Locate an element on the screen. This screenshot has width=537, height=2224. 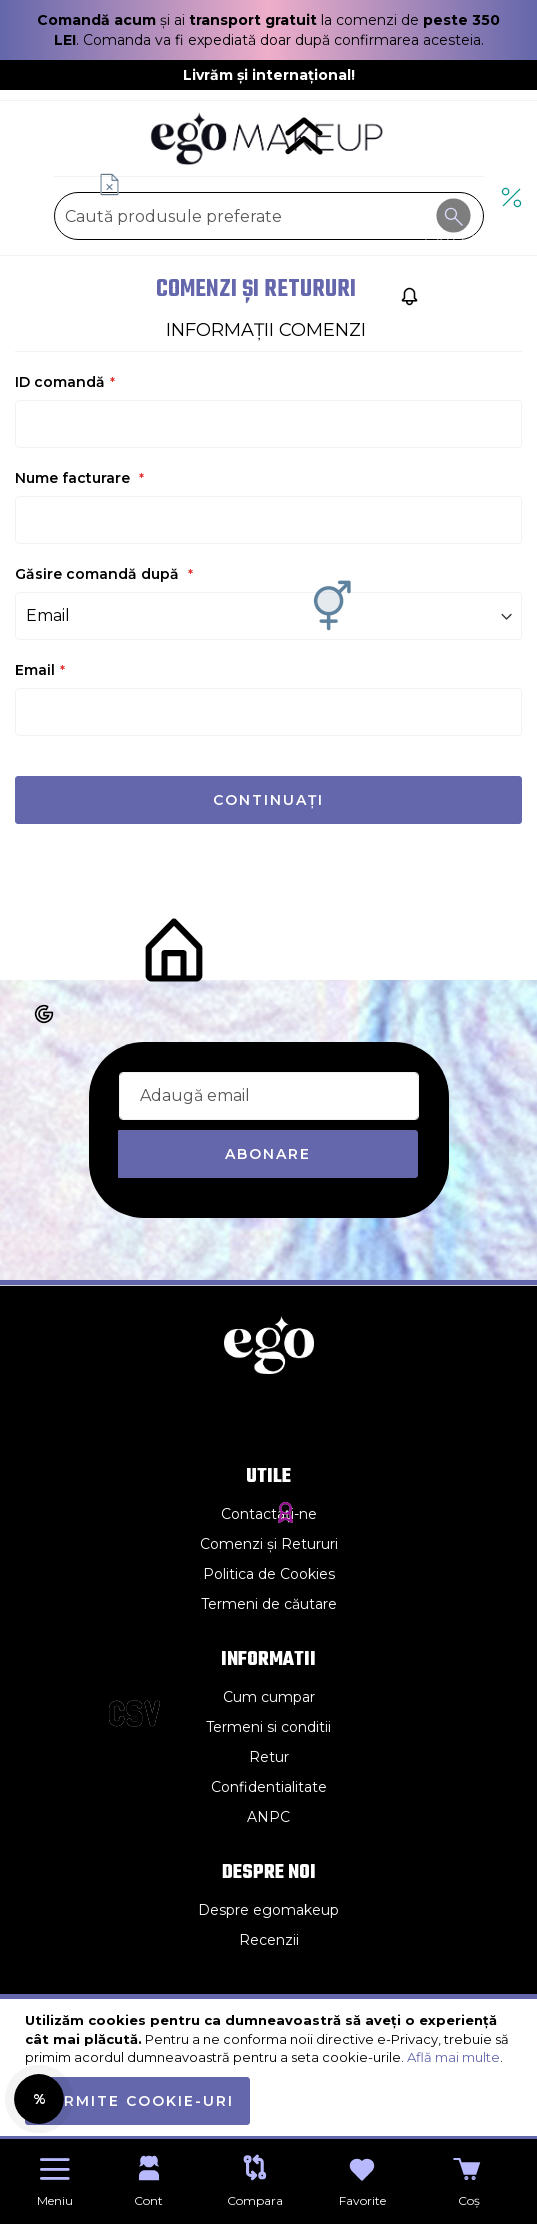
delete or remove a file is located at coordinates (109, 184).